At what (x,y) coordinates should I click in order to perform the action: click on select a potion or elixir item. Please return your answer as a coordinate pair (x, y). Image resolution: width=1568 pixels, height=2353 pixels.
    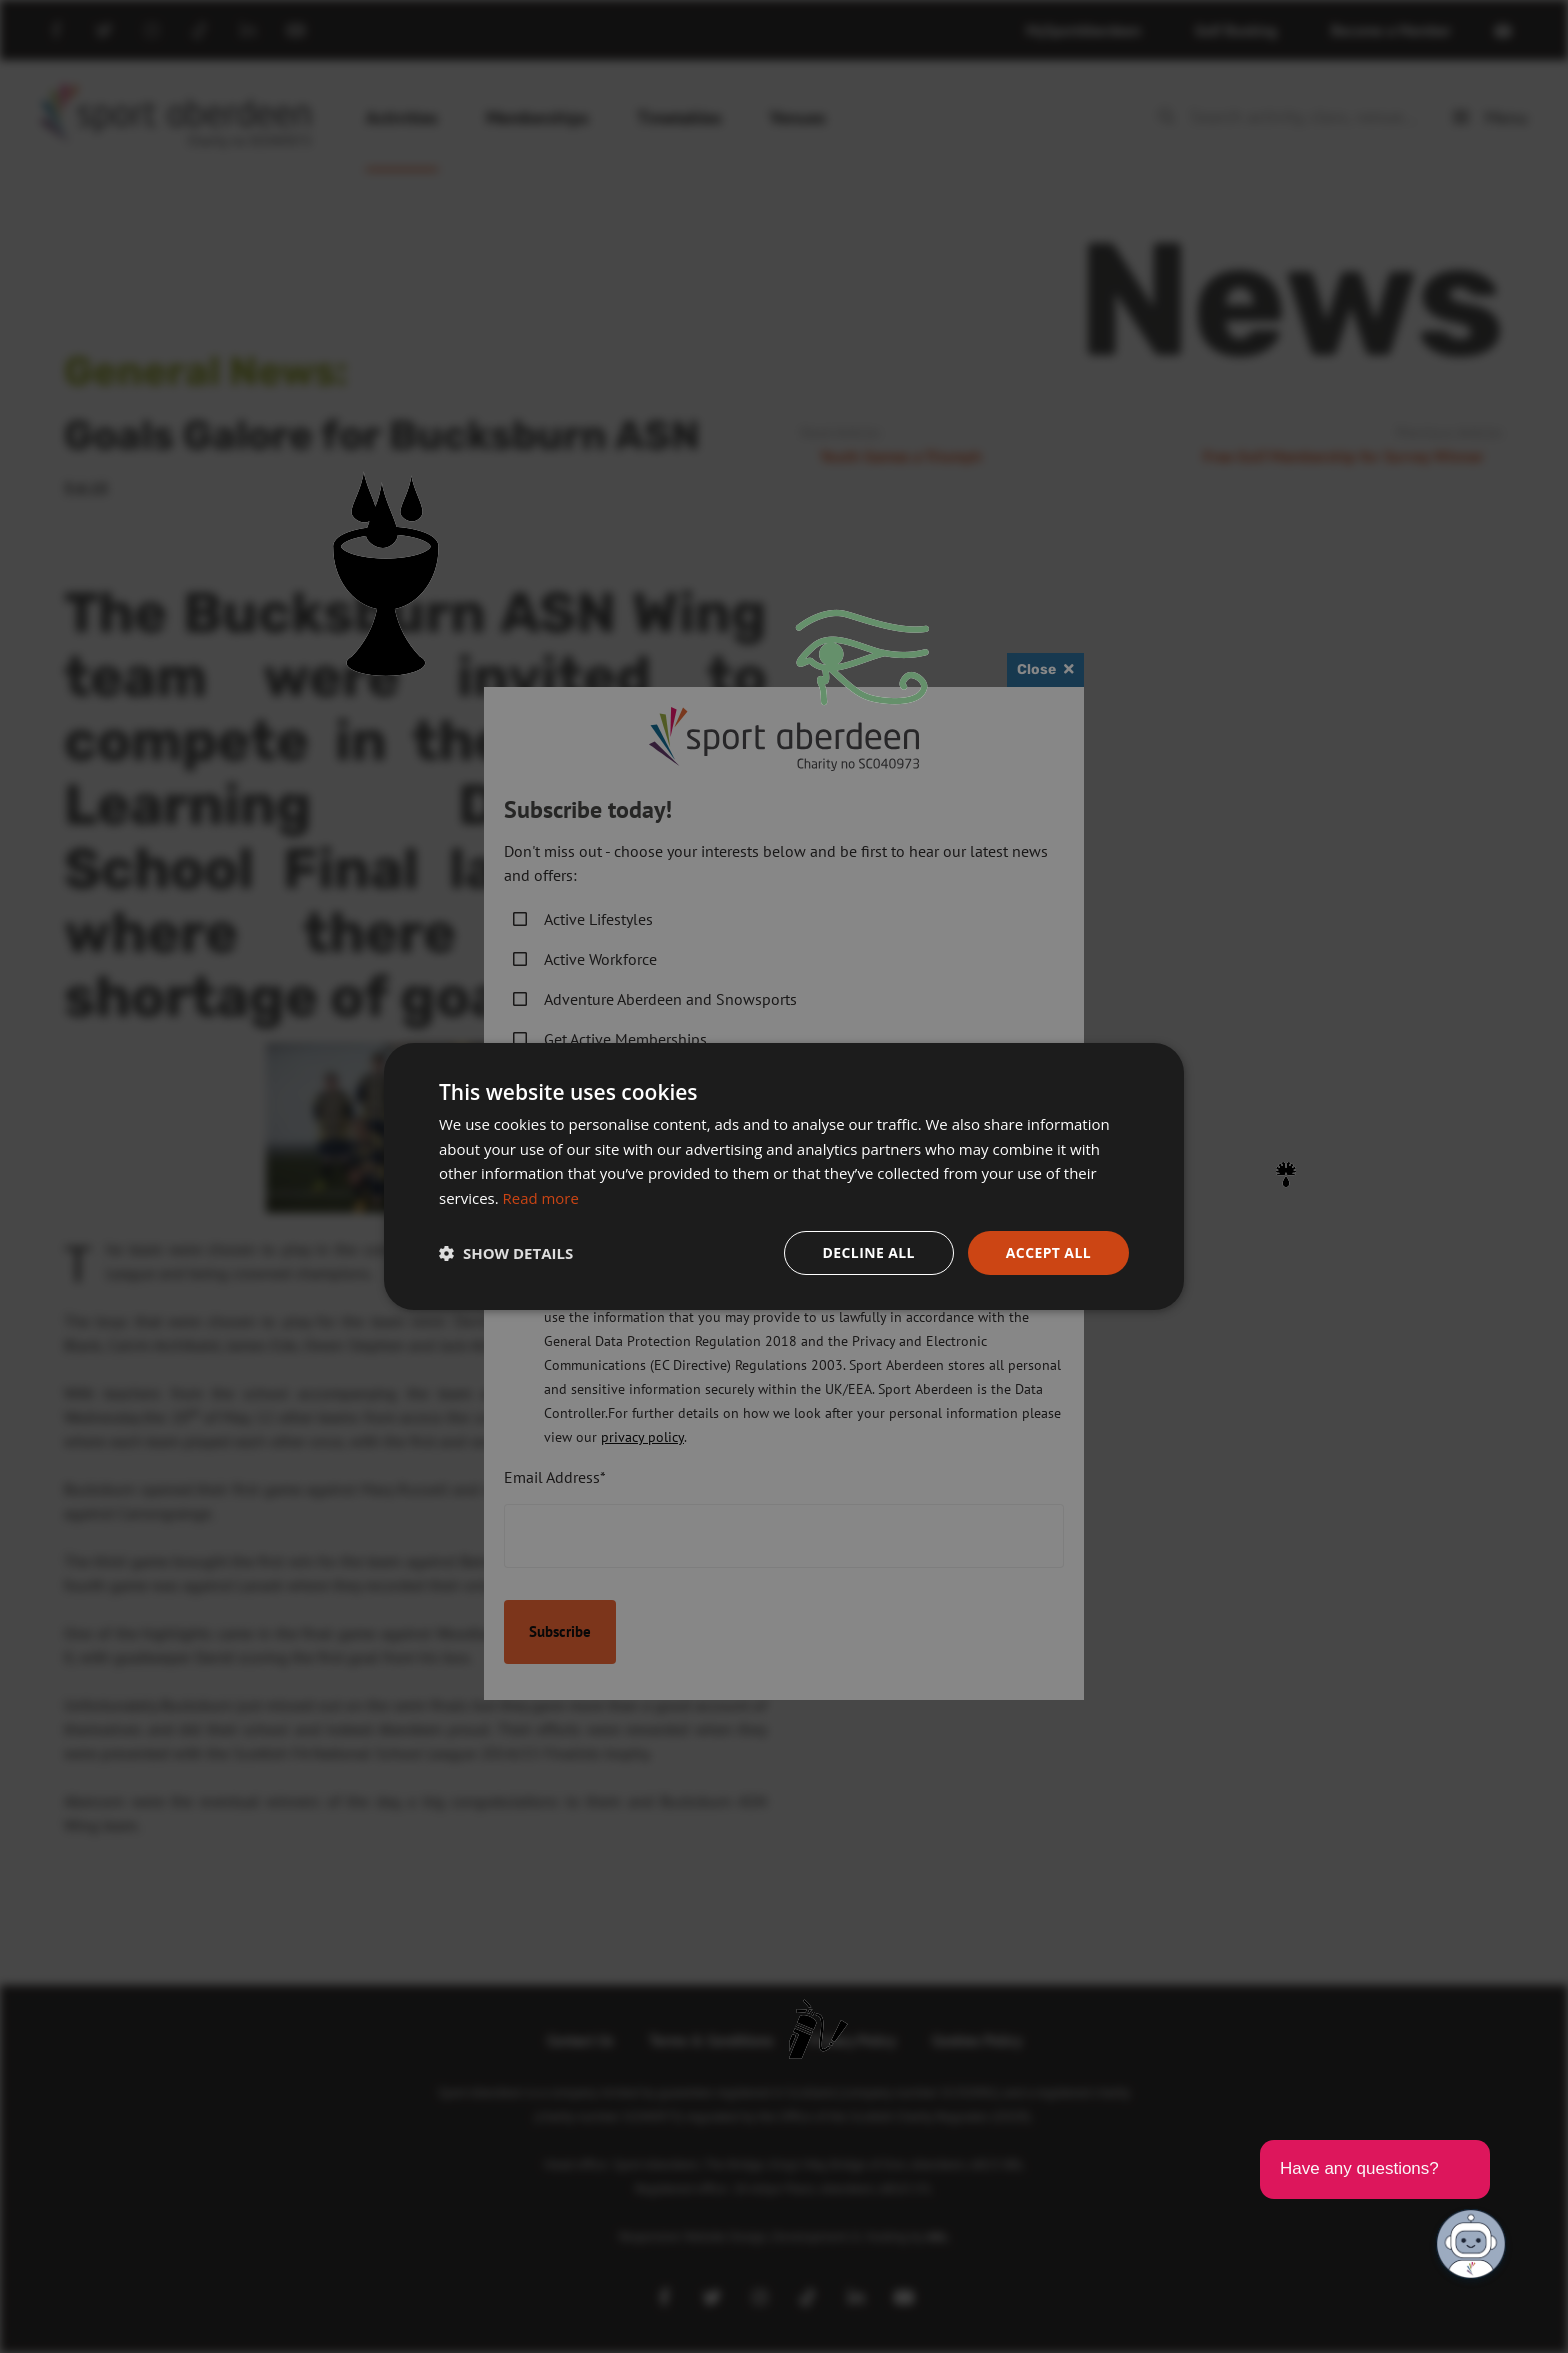
    Looking at the image, I should click on (385, 573).